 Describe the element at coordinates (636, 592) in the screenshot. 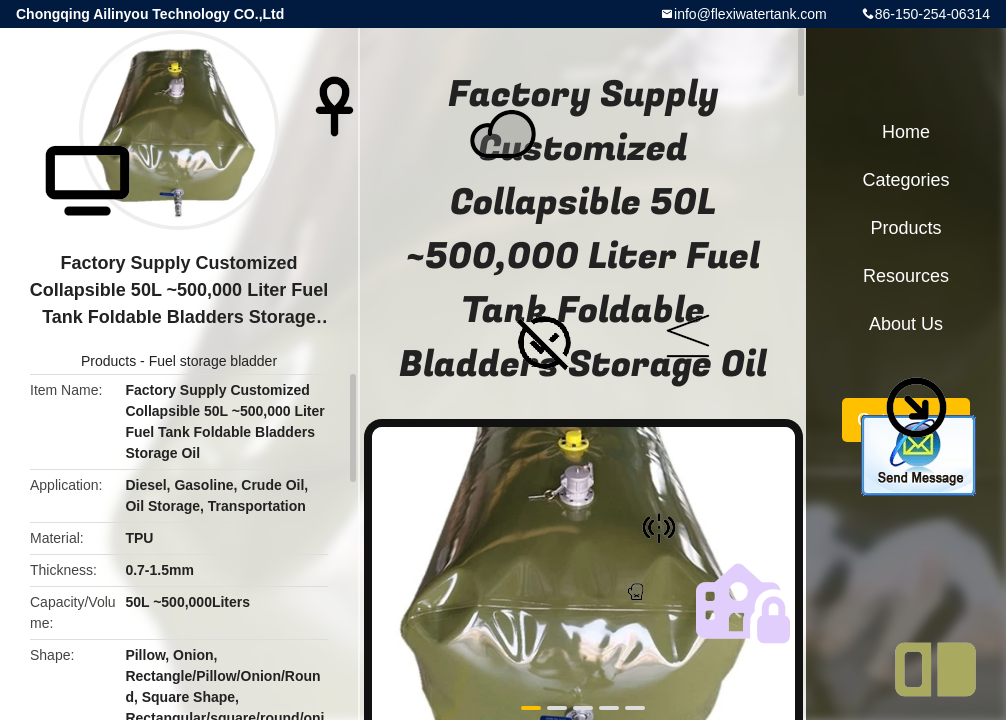

I see `access boxing or combat sports content` at that location.